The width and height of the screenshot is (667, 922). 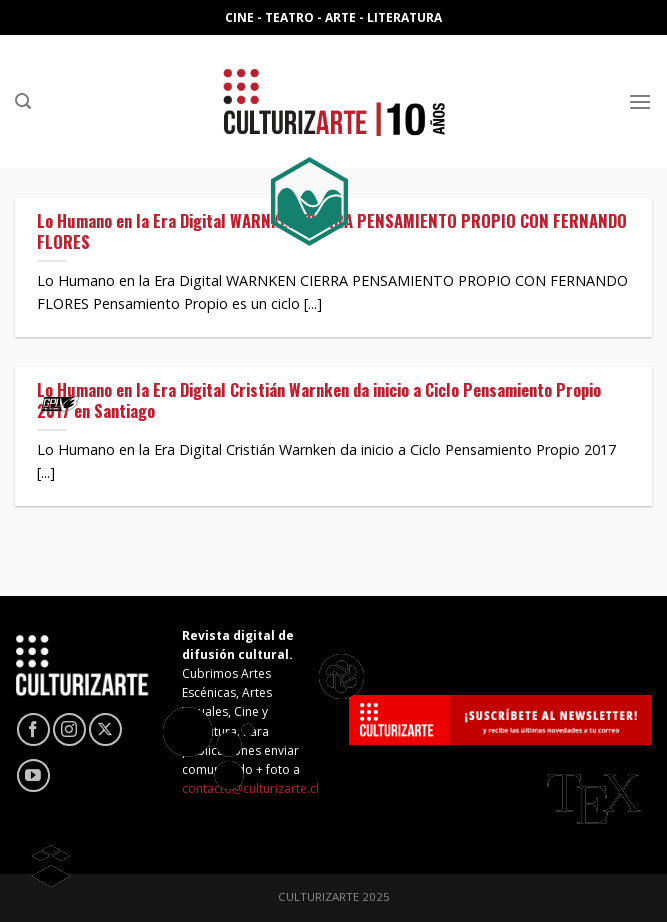 What do you see at coordinates (51, 866) in the screenshot?
I see `instructure company logo` at bounding box center [51, 866].